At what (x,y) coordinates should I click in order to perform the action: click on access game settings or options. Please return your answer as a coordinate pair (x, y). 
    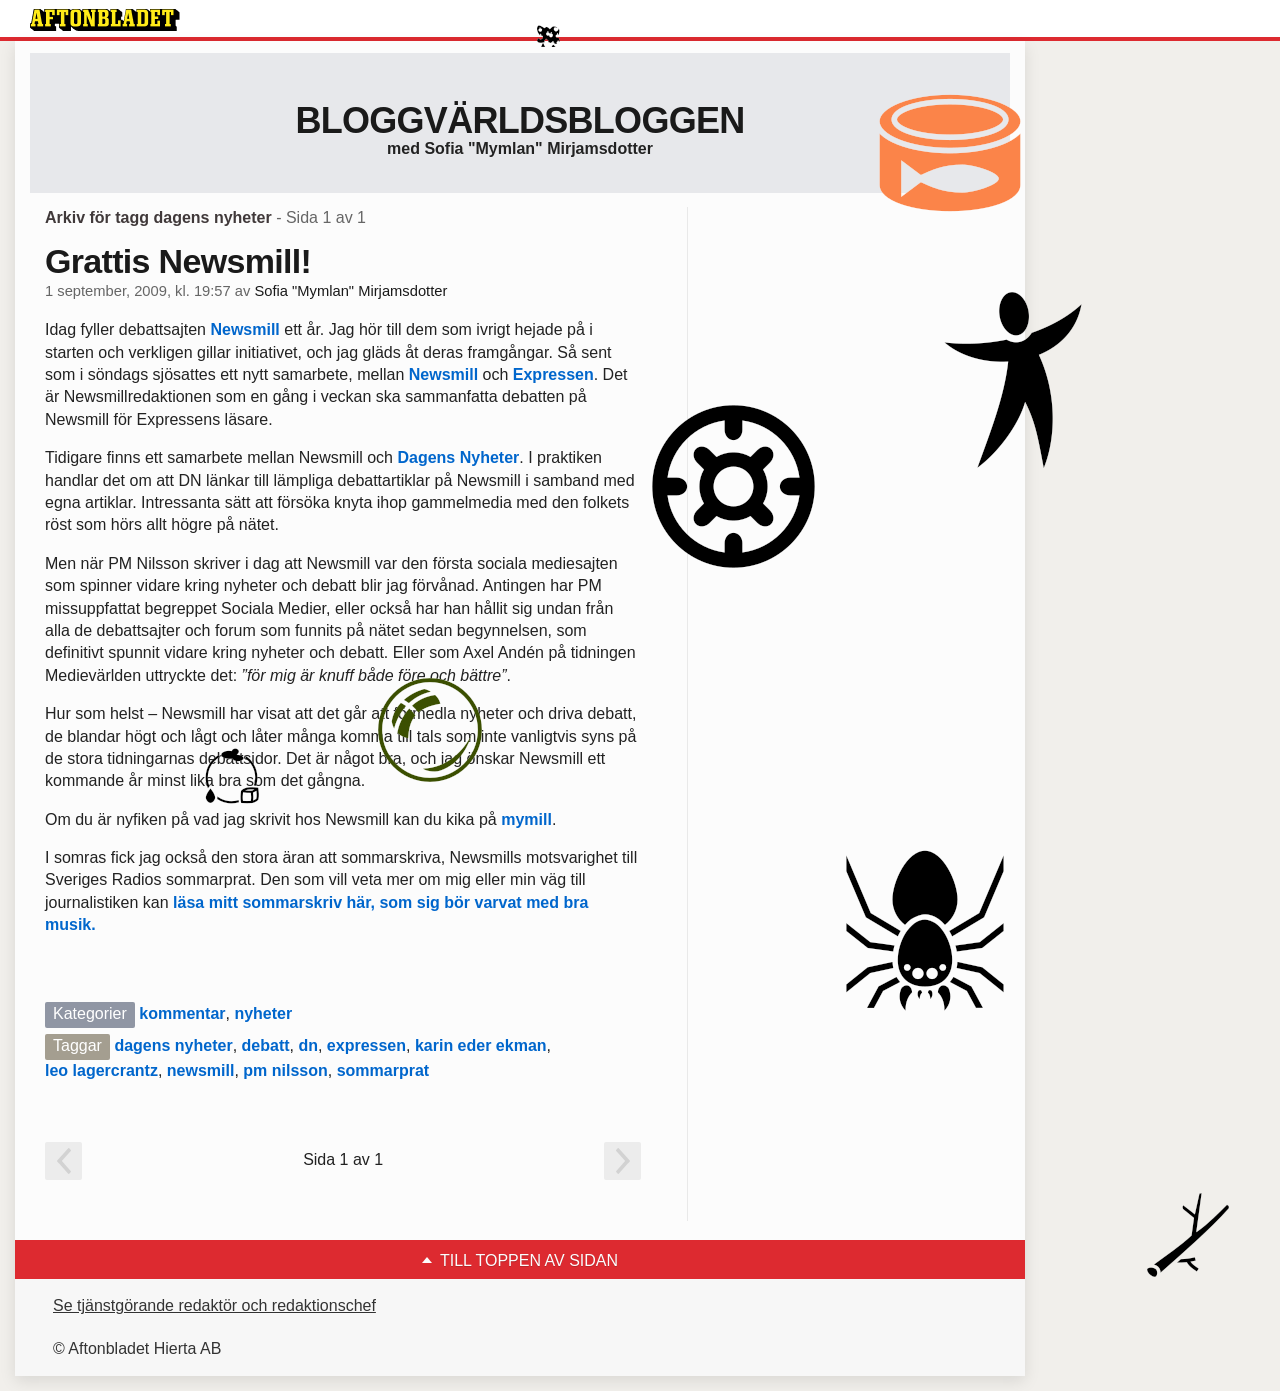
    Looking at the image, I should click on (733, 486).